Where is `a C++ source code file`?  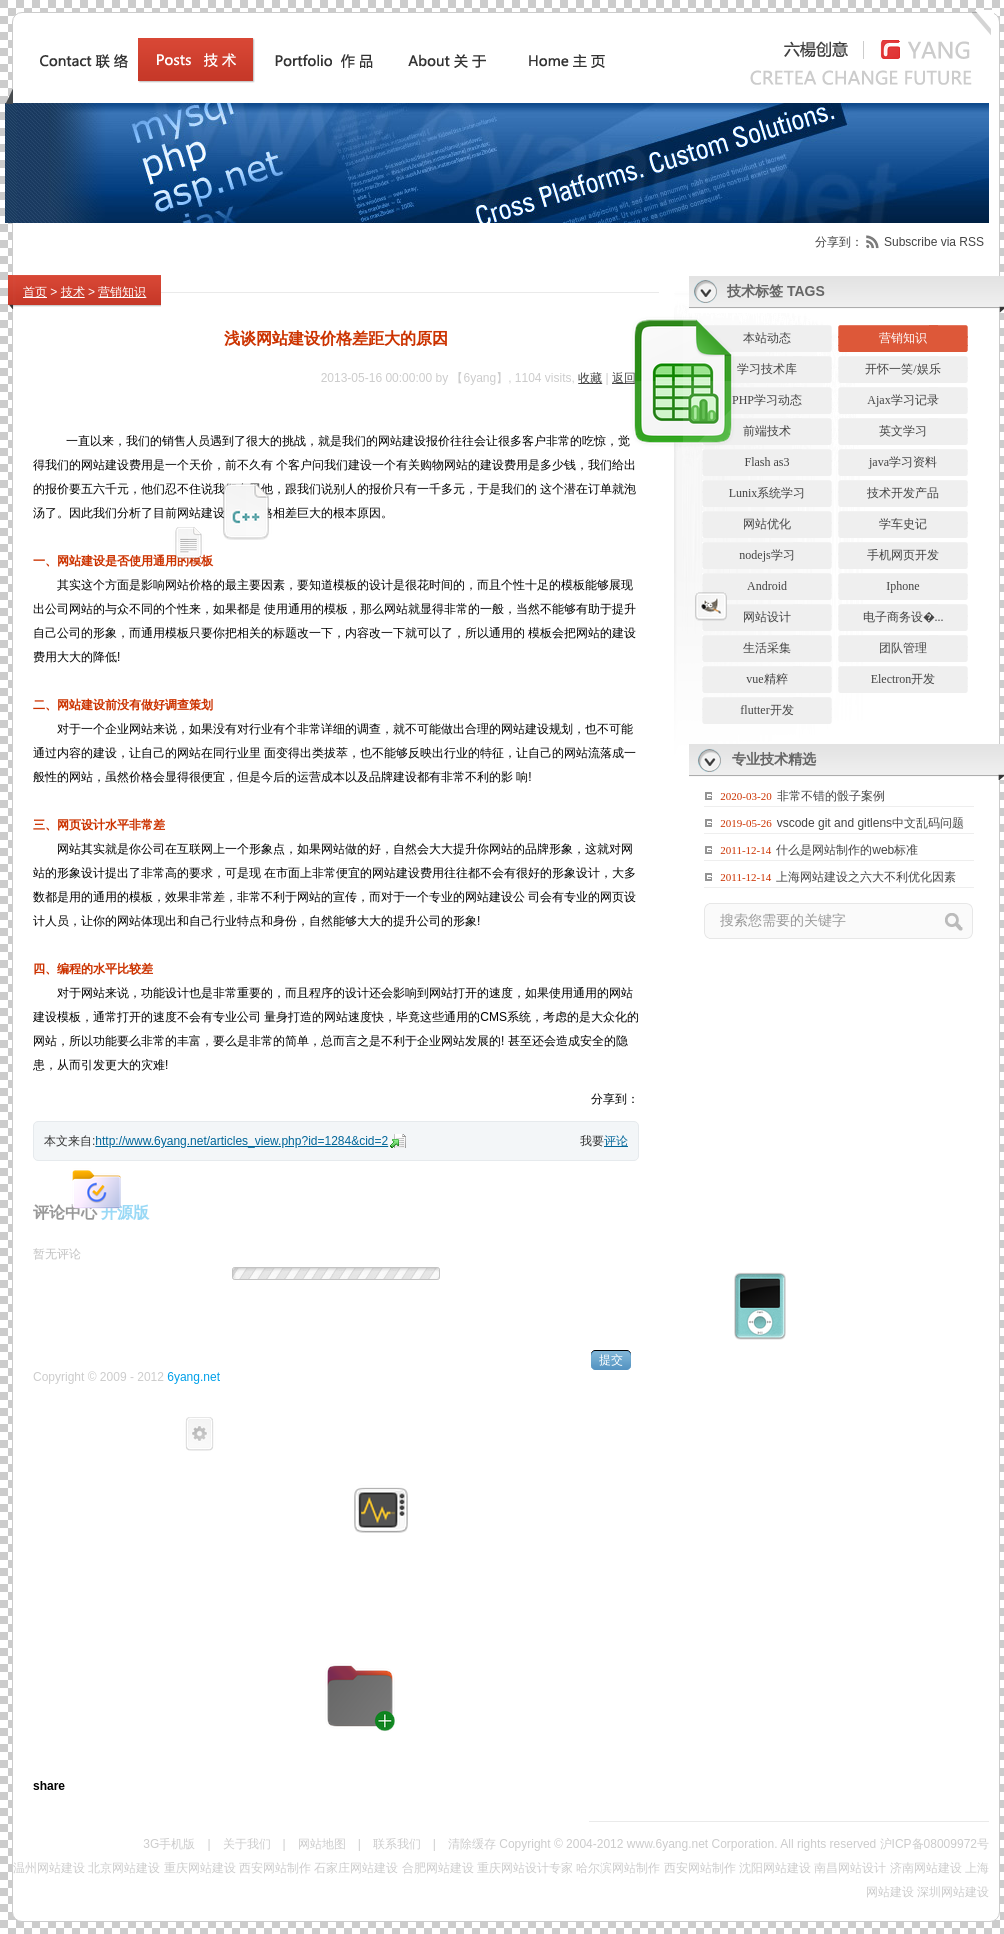
a C++ source code file is located at coordinates (246, 511).